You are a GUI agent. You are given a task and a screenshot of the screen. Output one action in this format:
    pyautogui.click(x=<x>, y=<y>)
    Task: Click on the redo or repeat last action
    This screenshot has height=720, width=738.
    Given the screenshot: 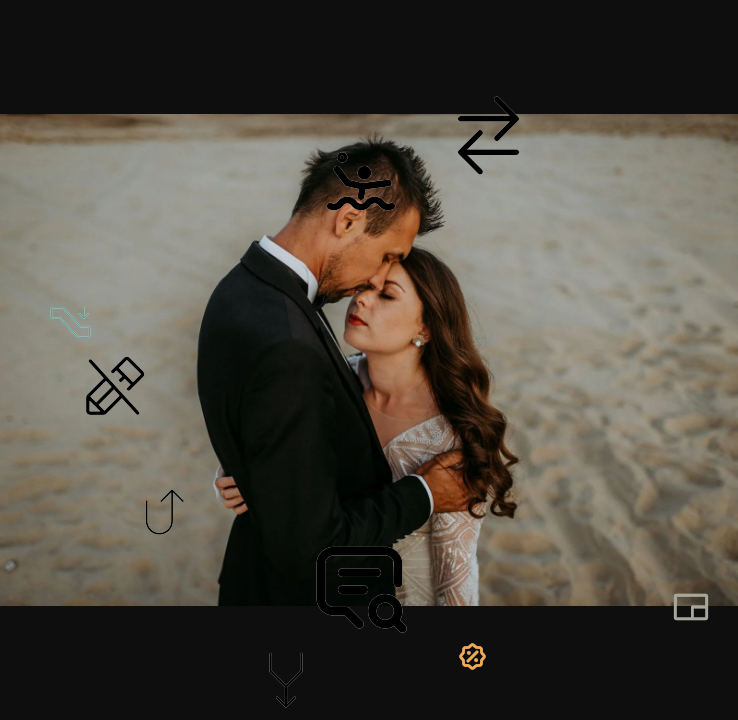 What is the action you would take?
    pyautogui.click(x=163, y=512)
    